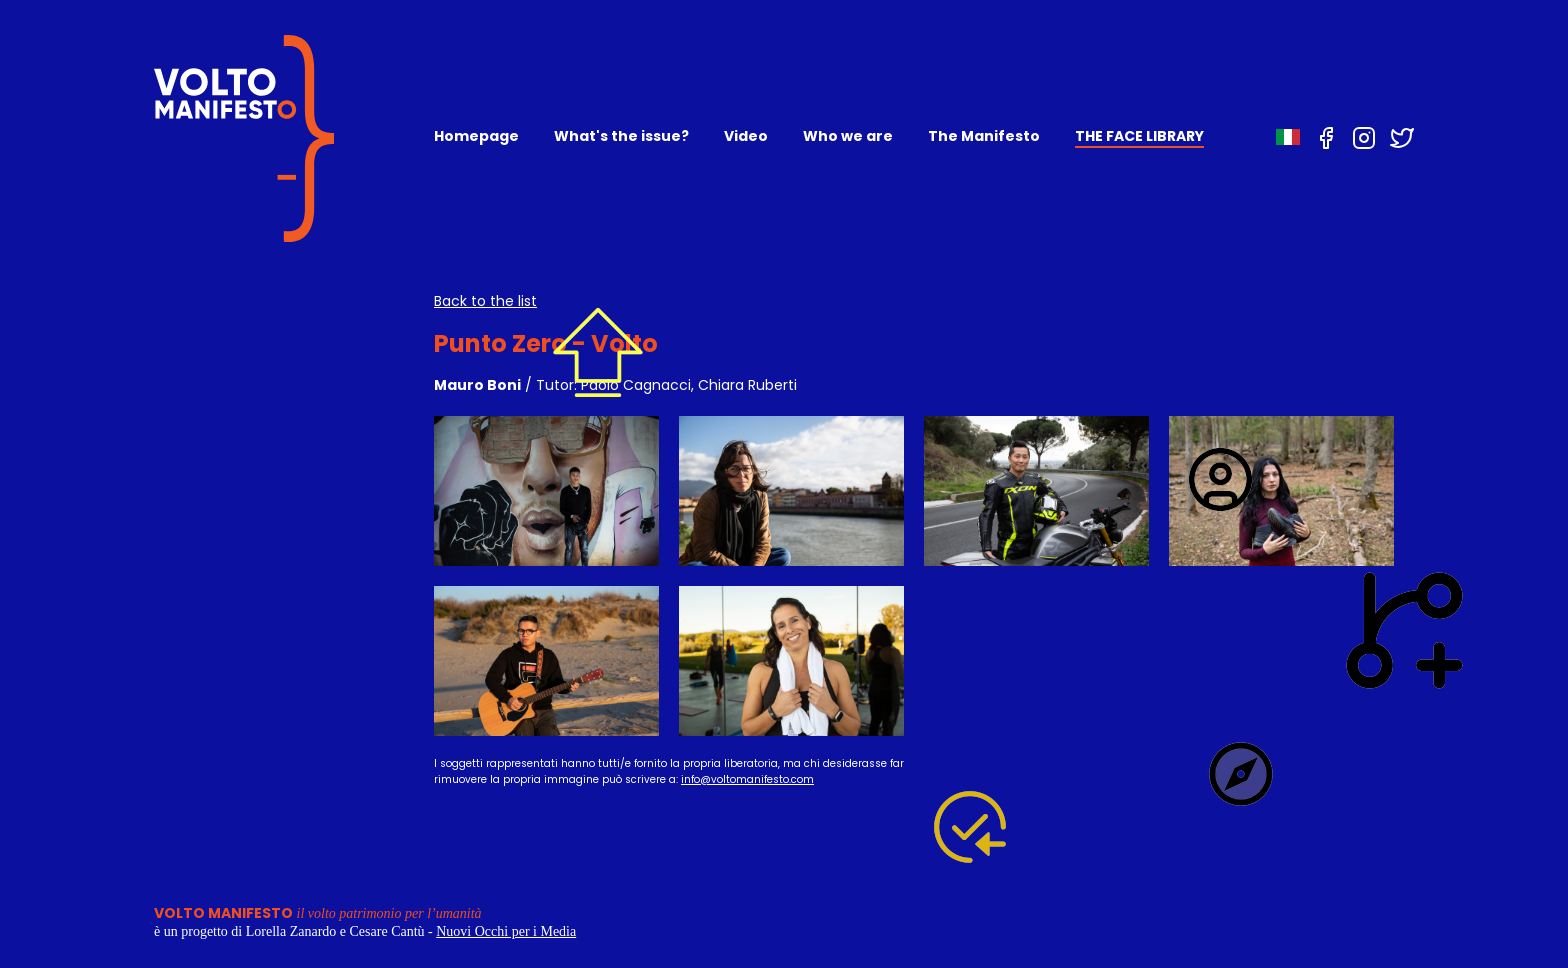  What do you see at coordinates (598, 356) in the screenshot?
I see `upload a file or document` at bounding box center [598, 356].